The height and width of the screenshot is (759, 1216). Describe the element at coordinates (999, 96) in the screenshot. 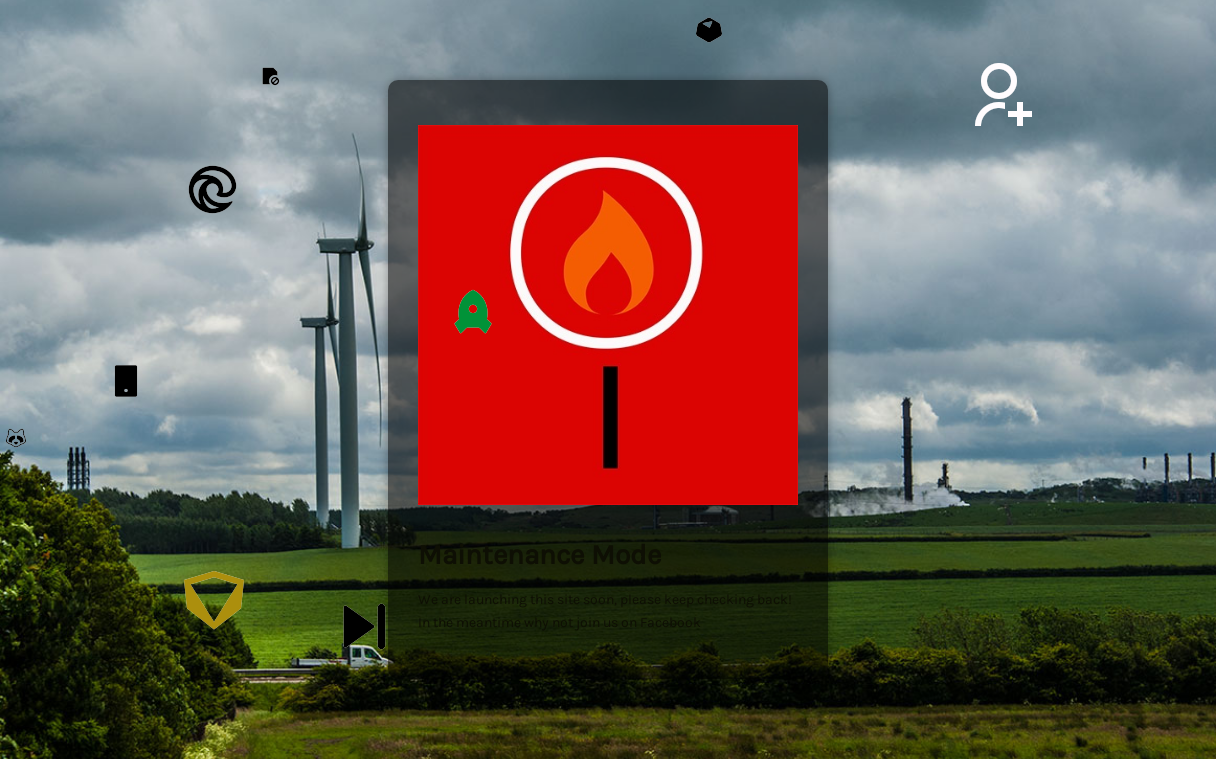

I see `add a new user or contact` at that location.